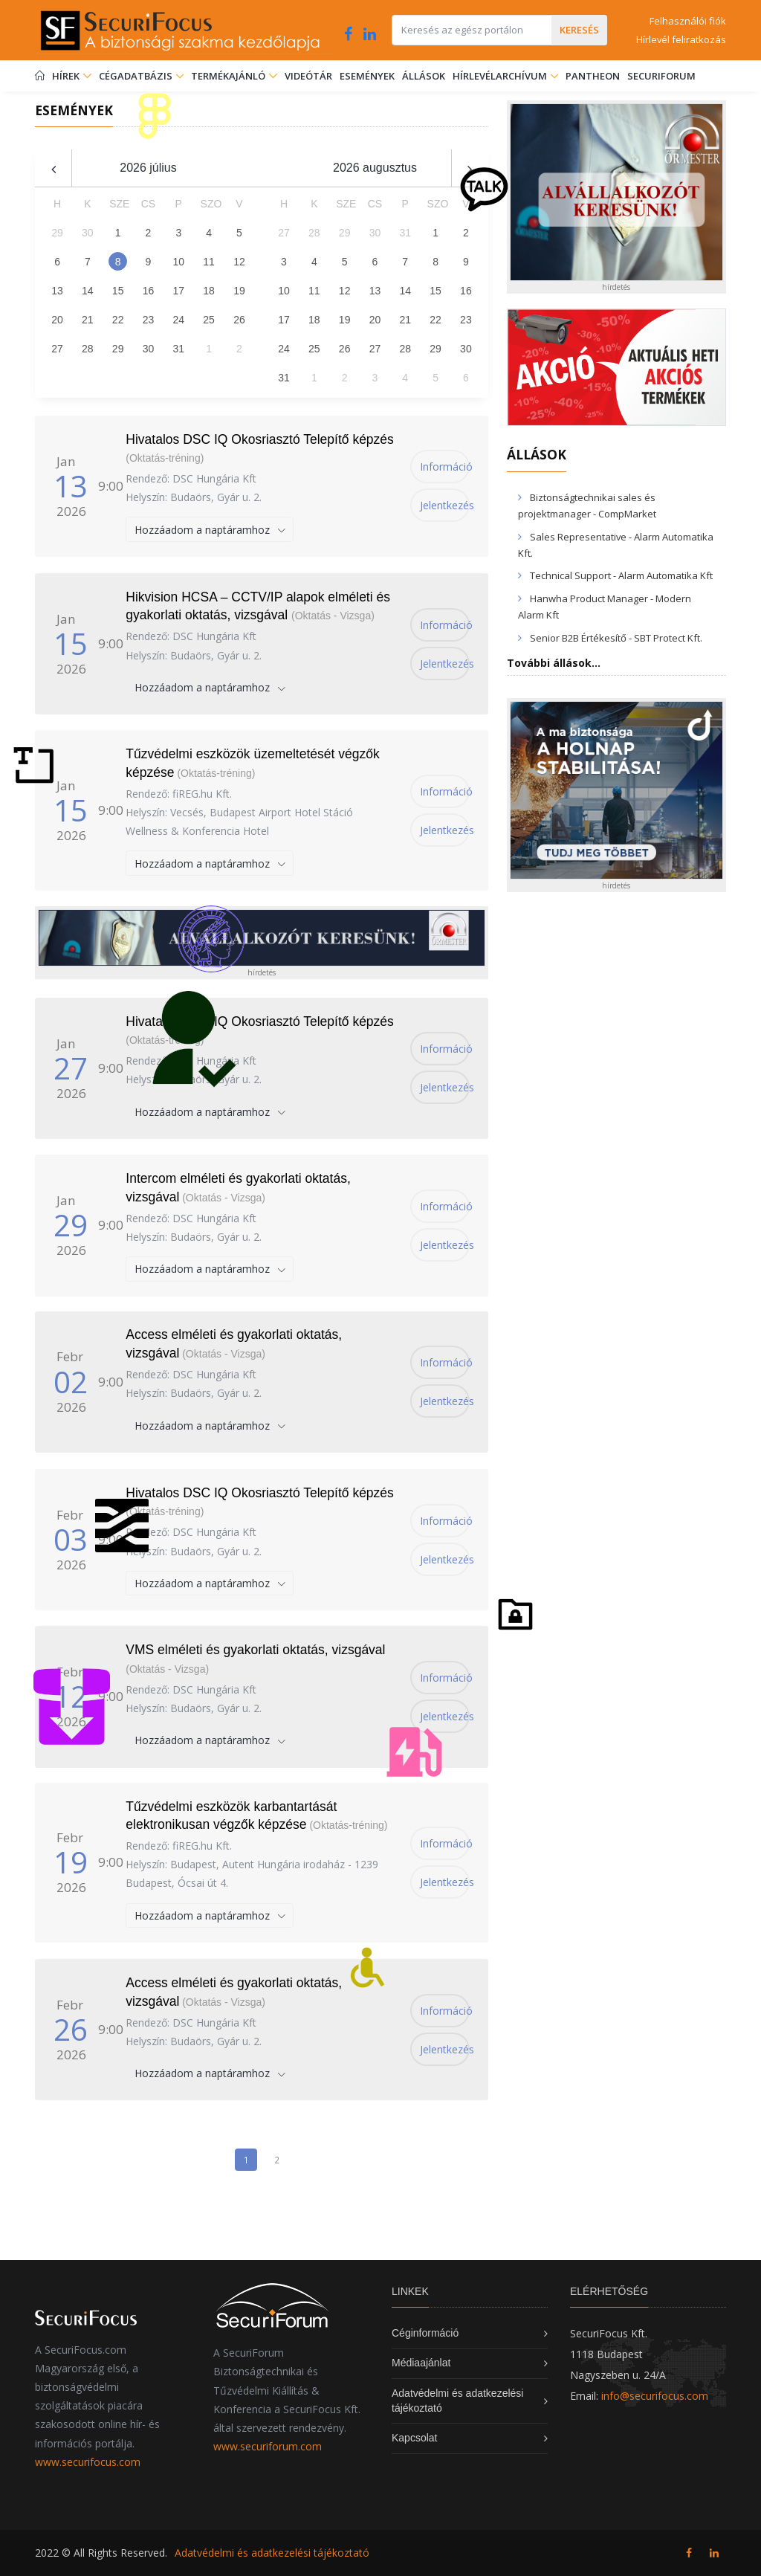 This screenshot has width=761, height=2576. What do you see at coordinates (484, 187) in the screenshot?
I see `open KakaoTalk messenger` at bounding box center [484, 187].